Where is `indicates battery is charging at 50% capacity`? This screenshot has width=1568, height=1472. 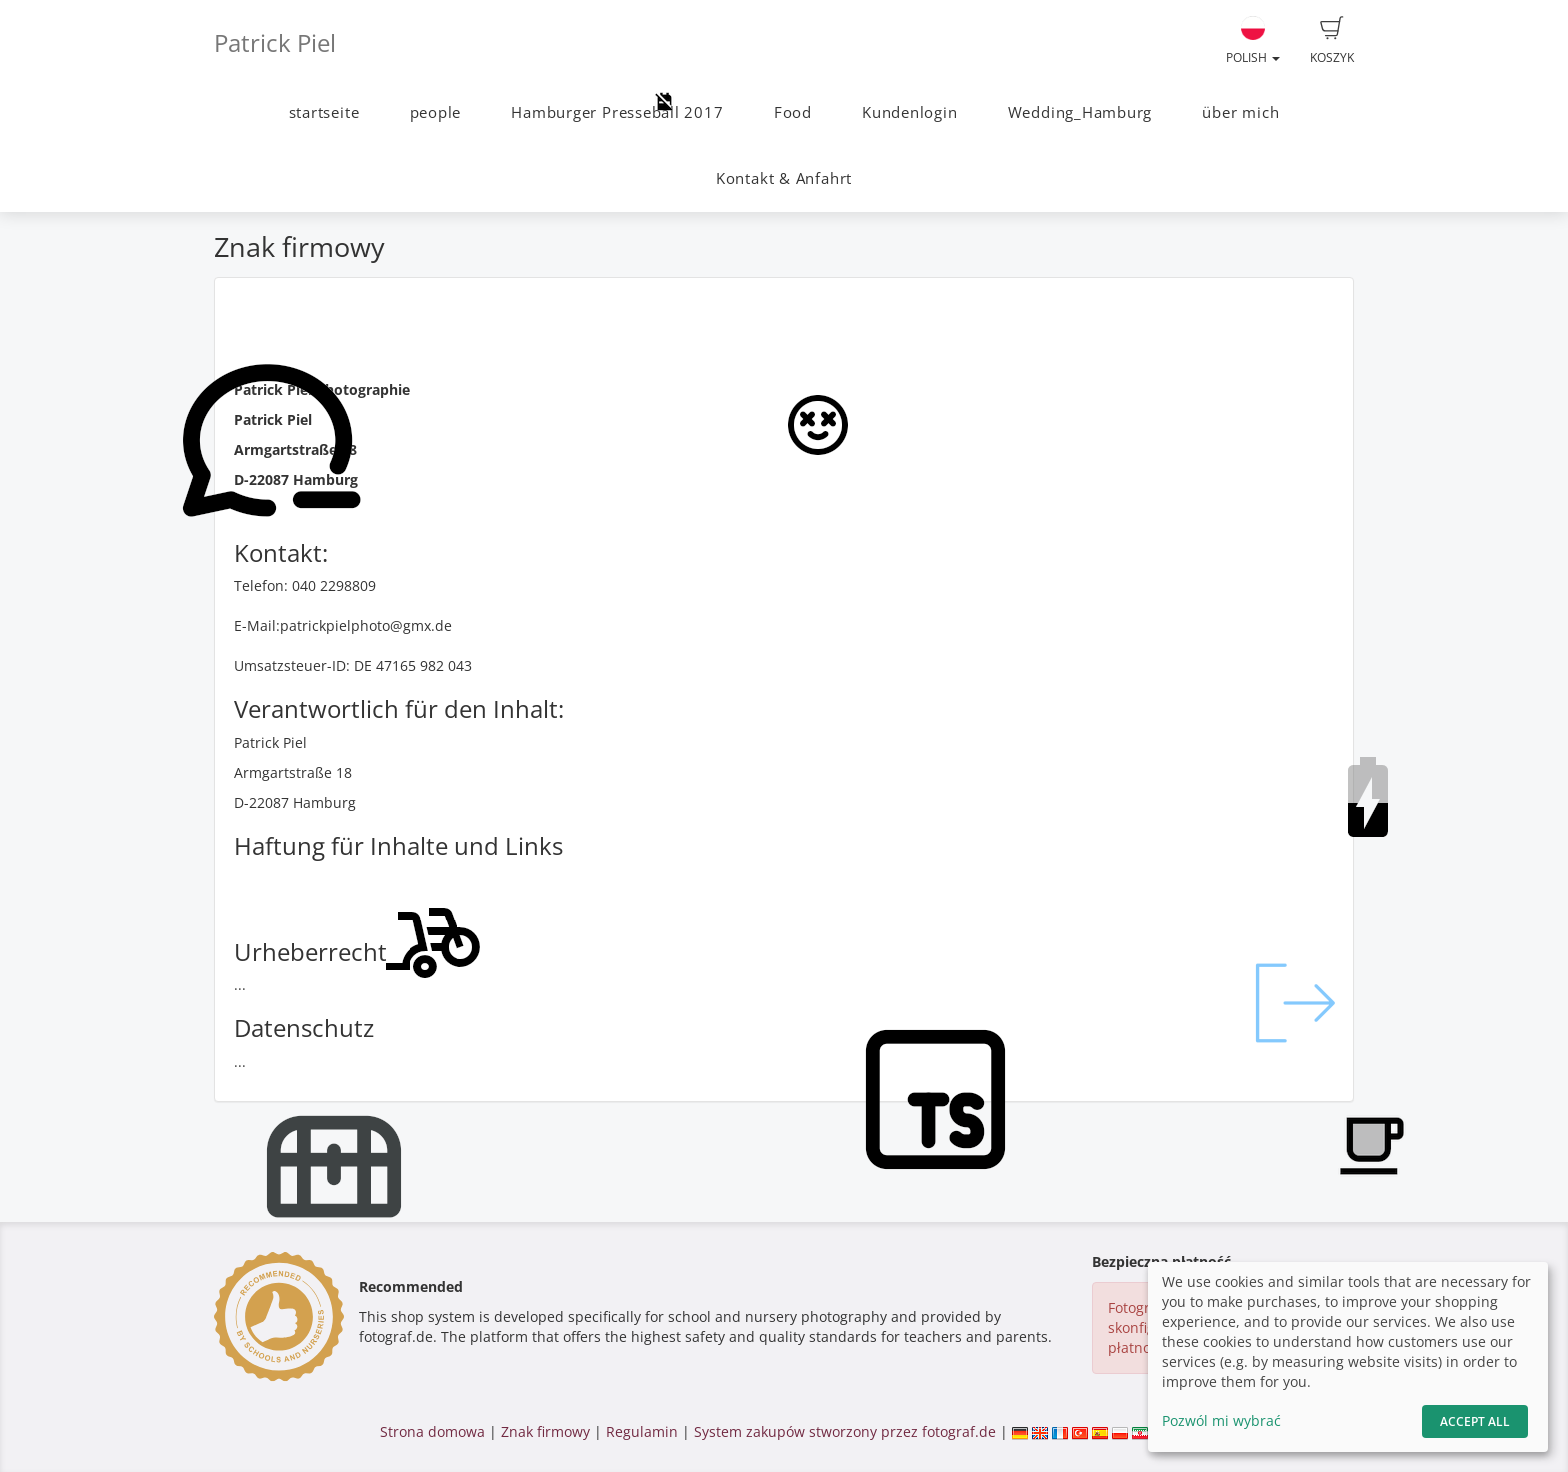 indicates battery is charging at 50% capacity is located at coordinates (1368, 797).